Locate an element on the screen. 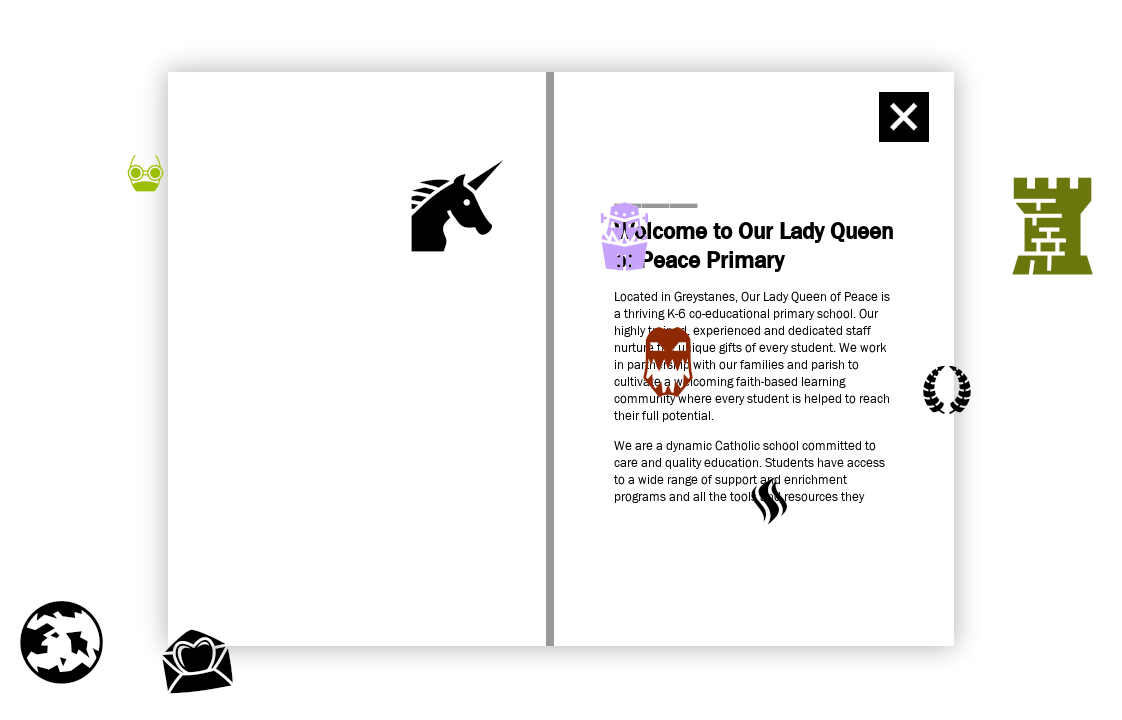  select metal golem character or unit is located at coordinates (624, 236).